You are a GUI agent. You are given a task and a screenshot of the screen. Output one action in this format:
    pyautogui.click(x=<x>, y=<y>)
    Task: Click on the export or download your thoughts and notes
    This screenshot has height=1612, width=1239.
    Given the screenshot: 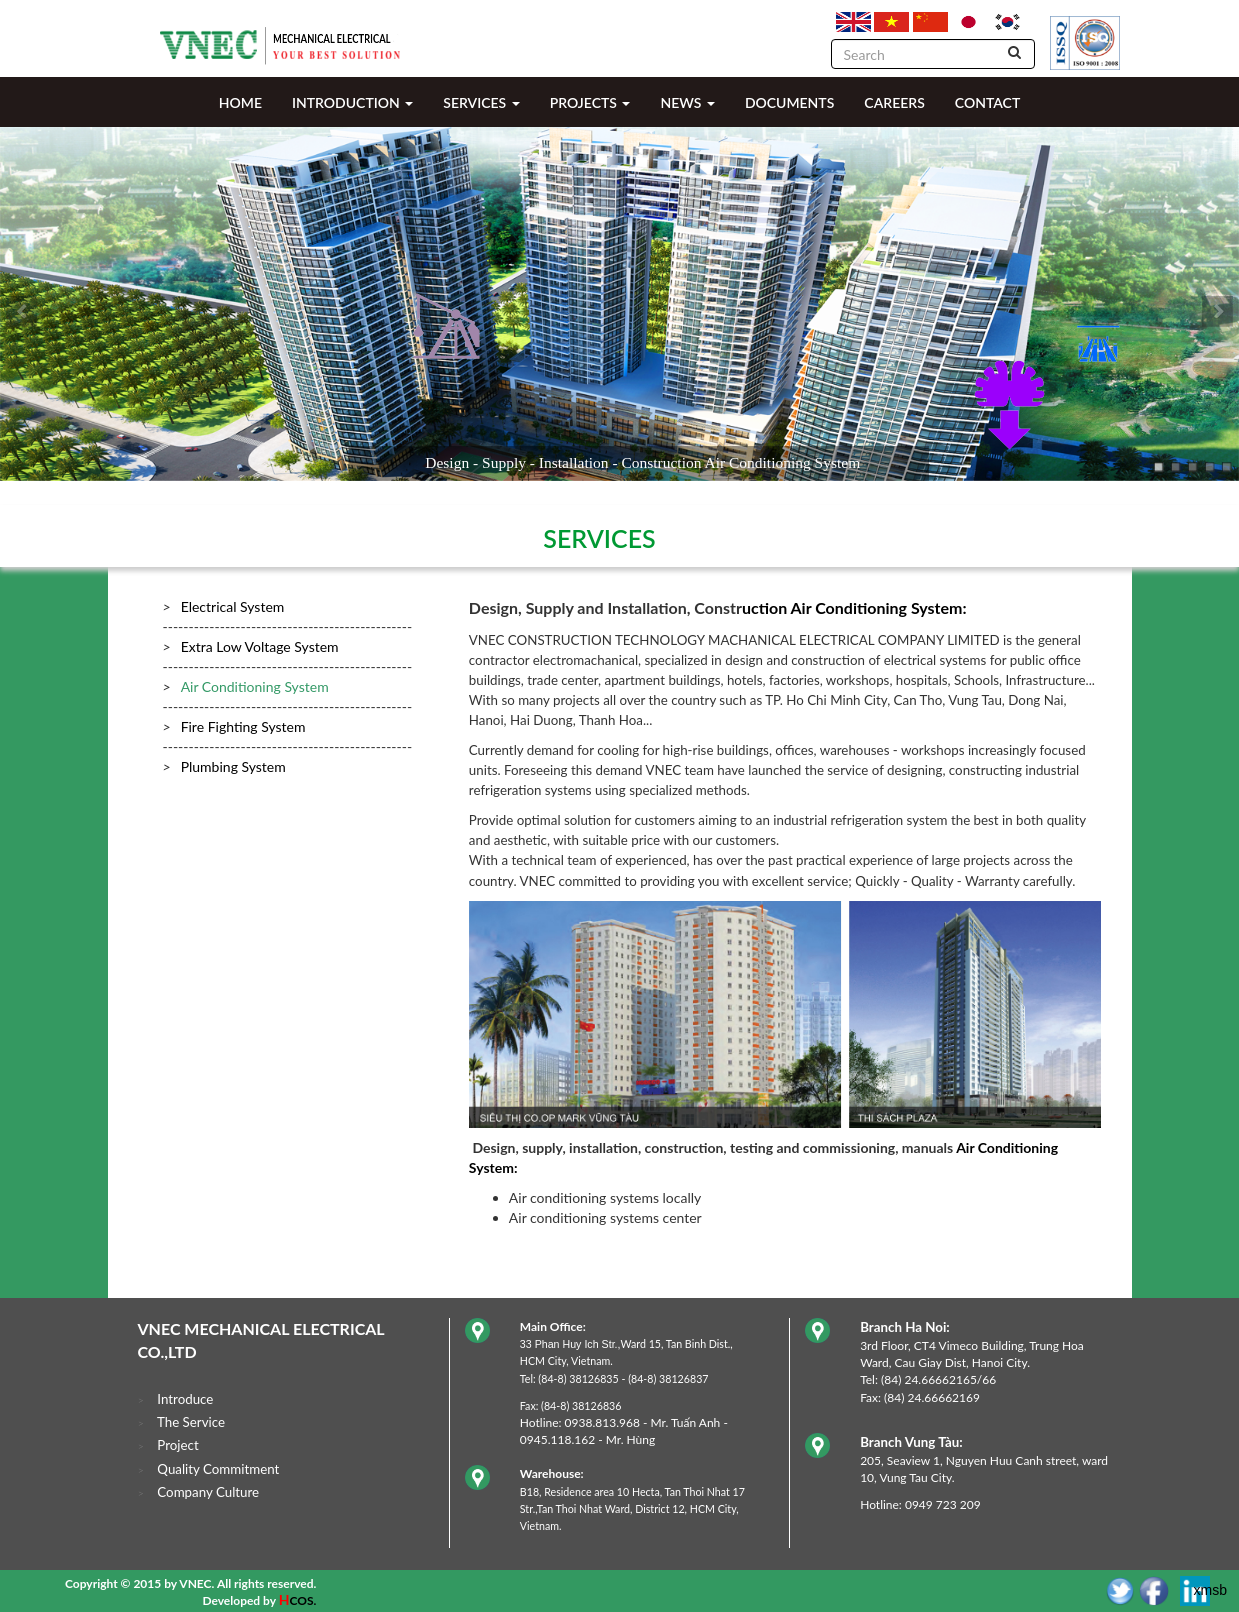 What is the action you would take?
    pyautogui.click(x=1009, y=404)
    